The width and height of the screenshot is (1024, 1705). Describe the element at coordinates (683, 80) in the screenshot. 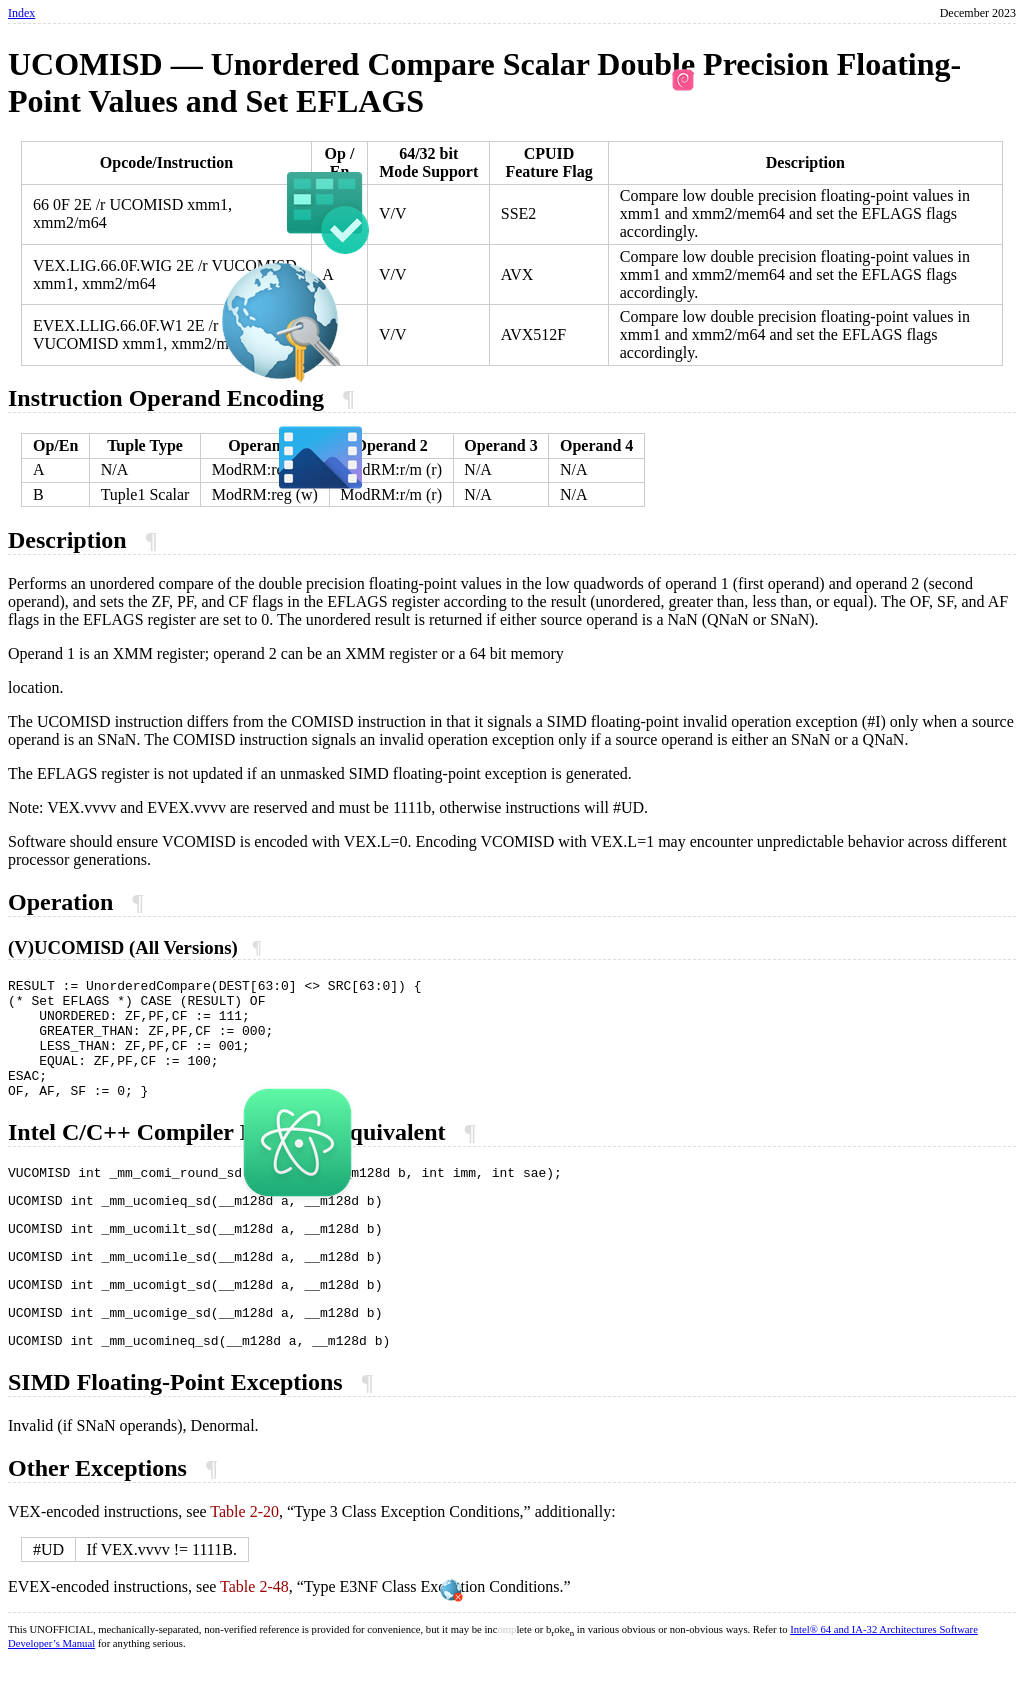

I see `launch debian linux application` at that location.